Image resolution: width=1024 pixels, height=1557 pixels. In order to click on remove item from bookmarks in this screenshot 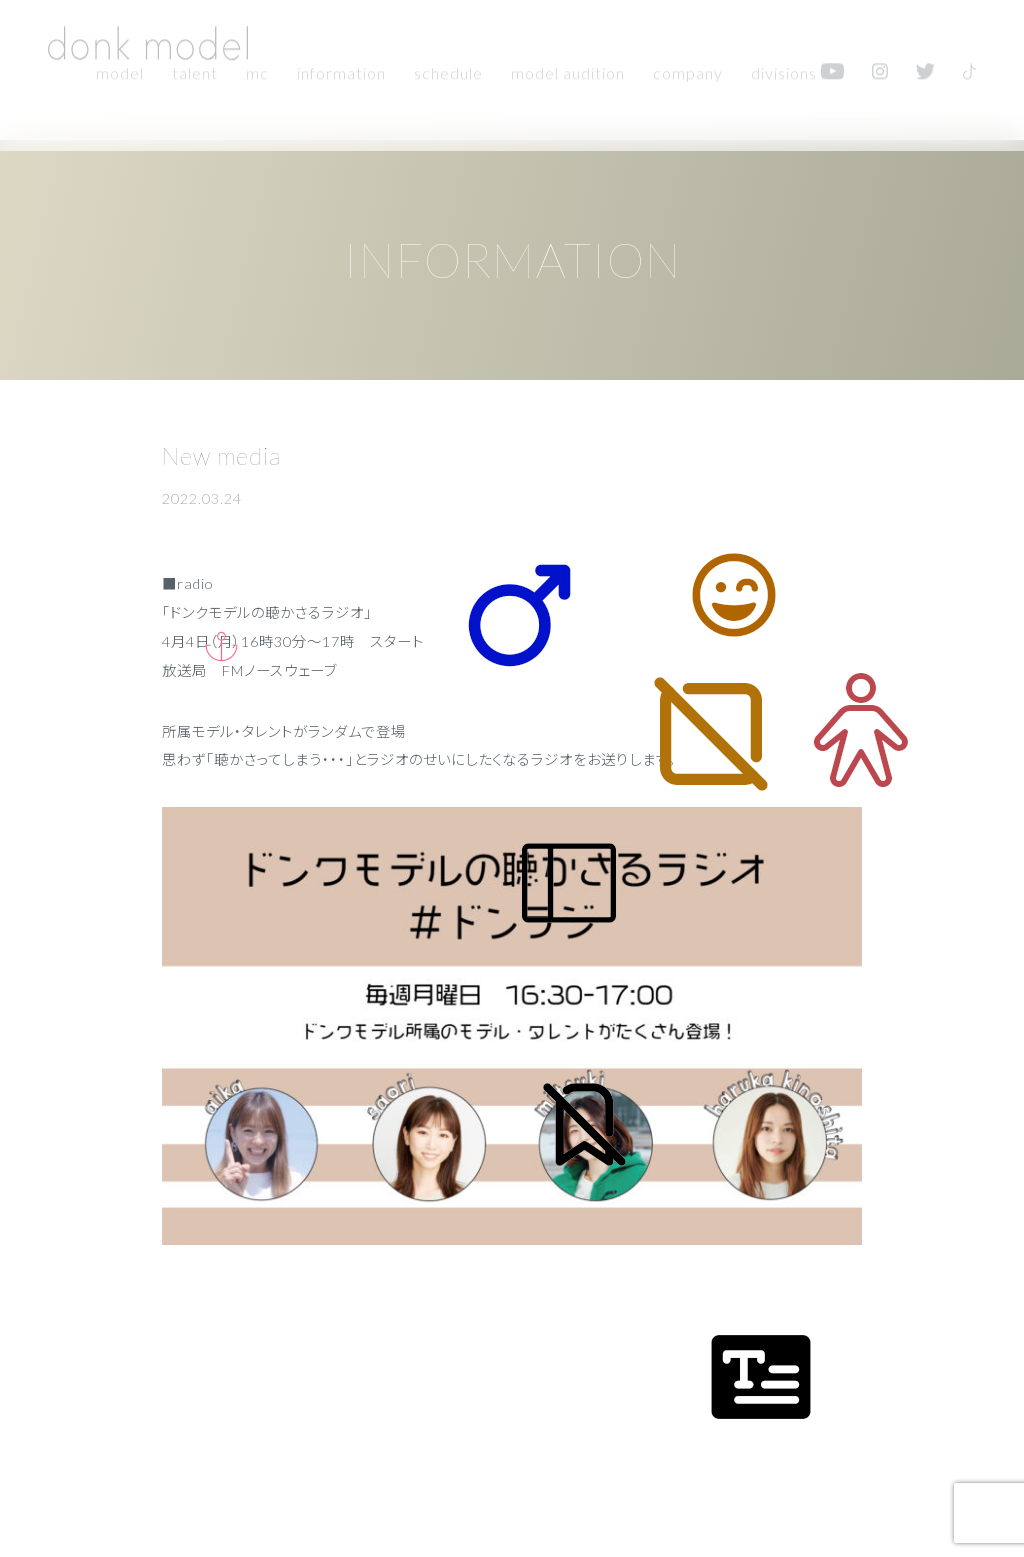, I will do `click(584, 1124)`.